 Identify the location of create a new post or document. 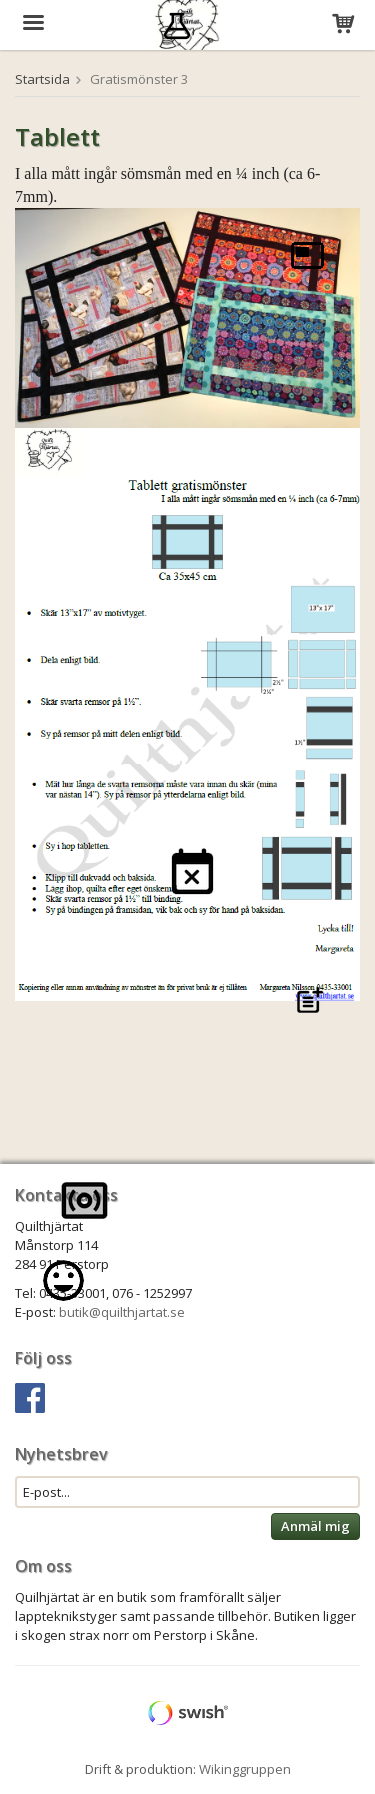
(309, 1000).